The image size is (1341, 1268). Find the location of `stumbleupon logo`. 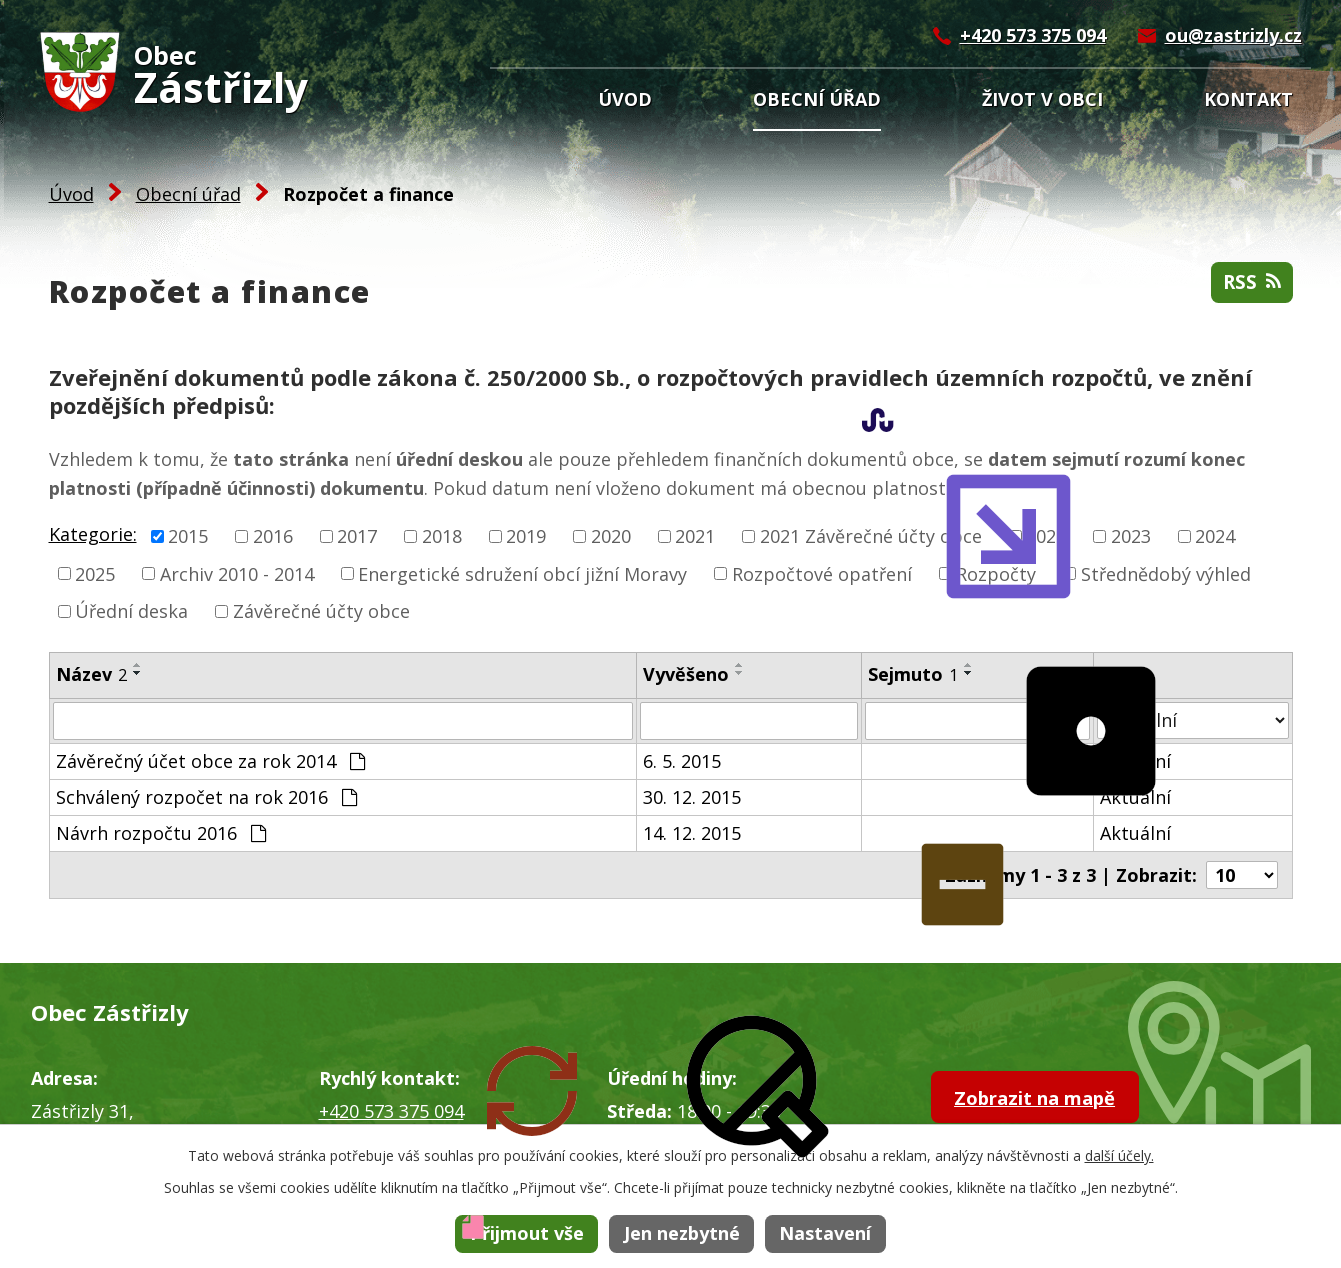

stumbleupon logo is located at coordinates (878, 420).